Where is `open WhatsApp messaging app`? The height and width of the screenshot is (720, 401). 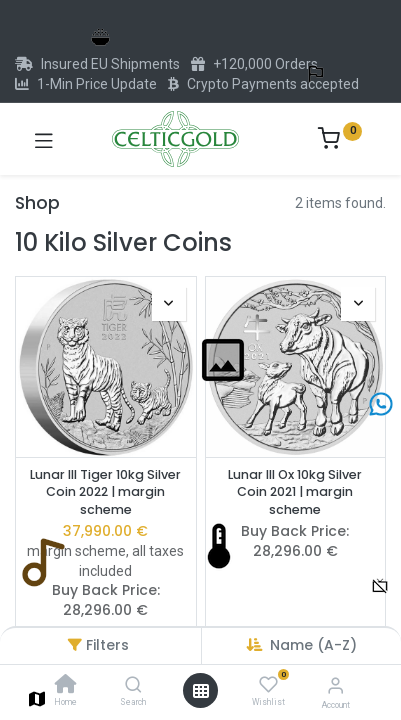 open WhatsApp messaging app is located at coordinates (381, 404).